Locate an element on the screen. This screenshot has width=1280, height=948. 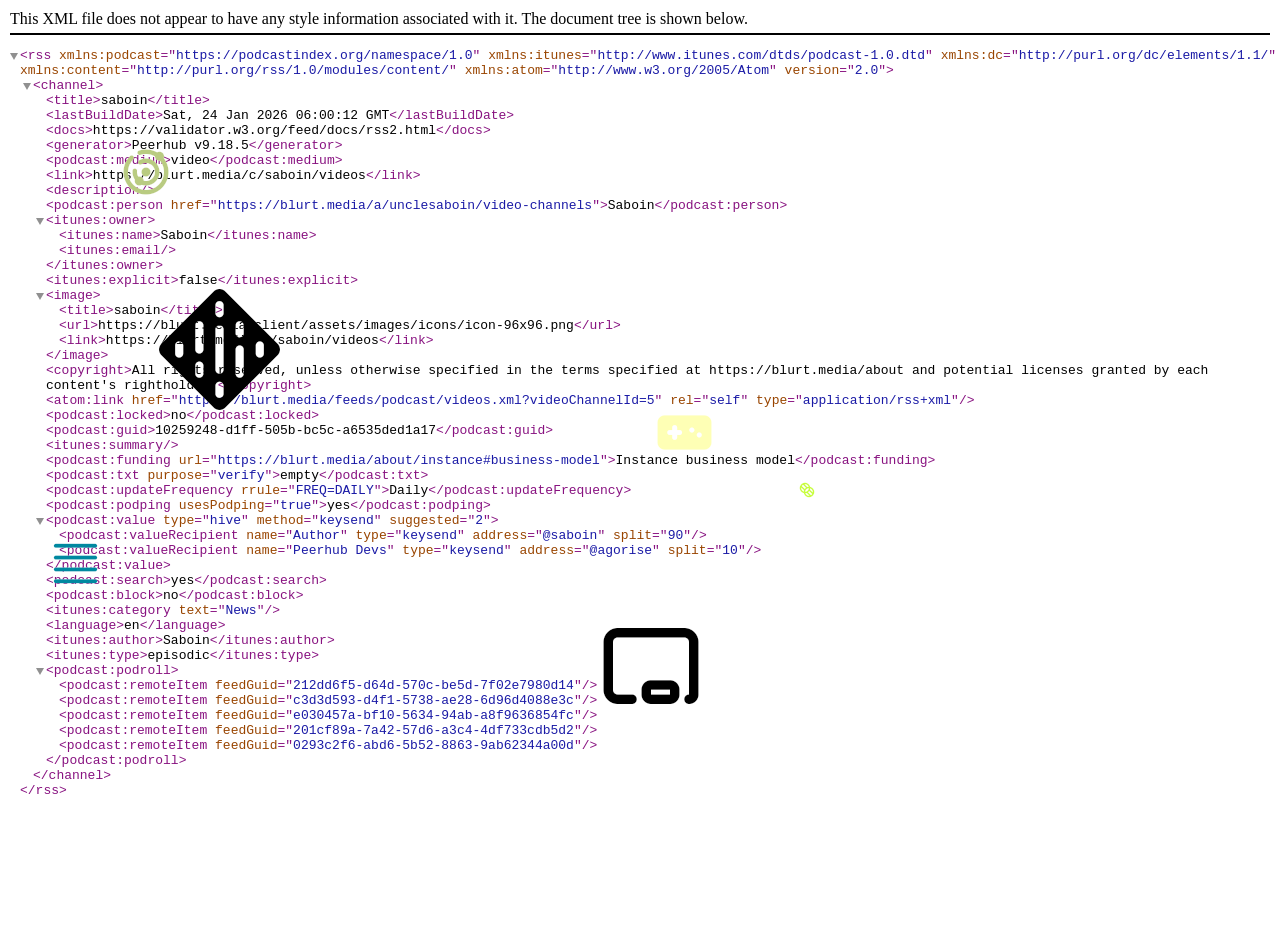
open navigation menu is located at coordinates (75, 563).